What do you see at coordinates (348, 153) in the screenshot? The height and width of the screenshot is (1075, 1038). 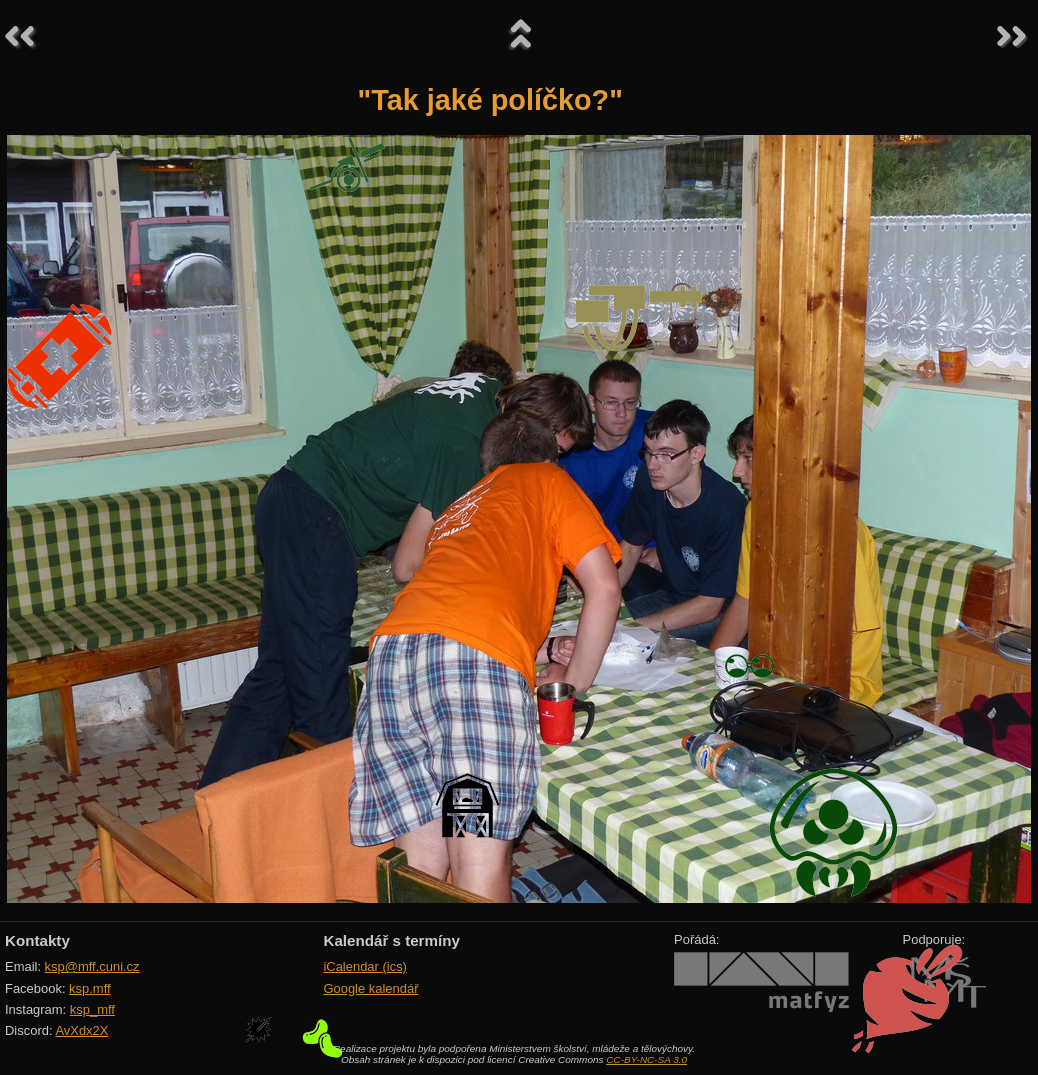 I see `artillery unit or weapon in a strategy game` at bounding box center [348, 153].